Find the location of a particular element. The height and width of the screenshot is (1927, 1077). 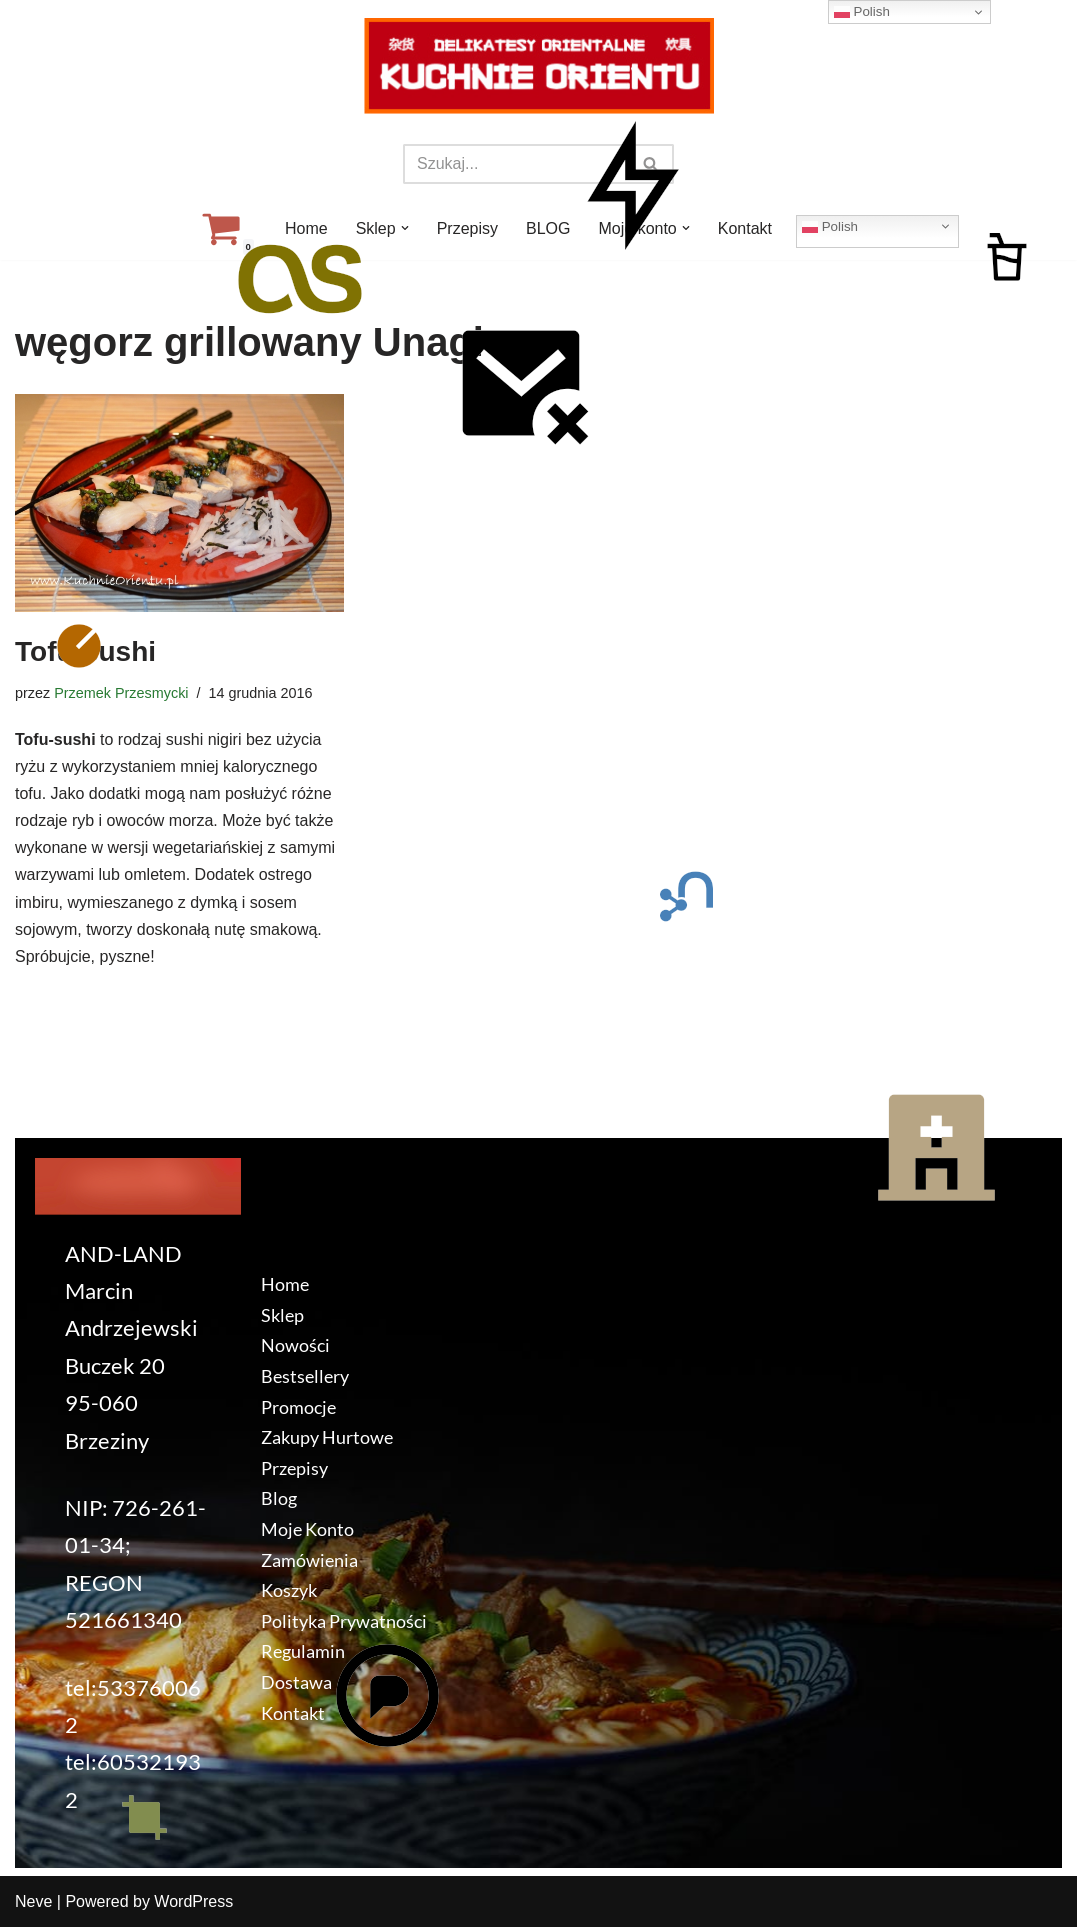

open navigation or directional tools is located at coordinates (79, 646).